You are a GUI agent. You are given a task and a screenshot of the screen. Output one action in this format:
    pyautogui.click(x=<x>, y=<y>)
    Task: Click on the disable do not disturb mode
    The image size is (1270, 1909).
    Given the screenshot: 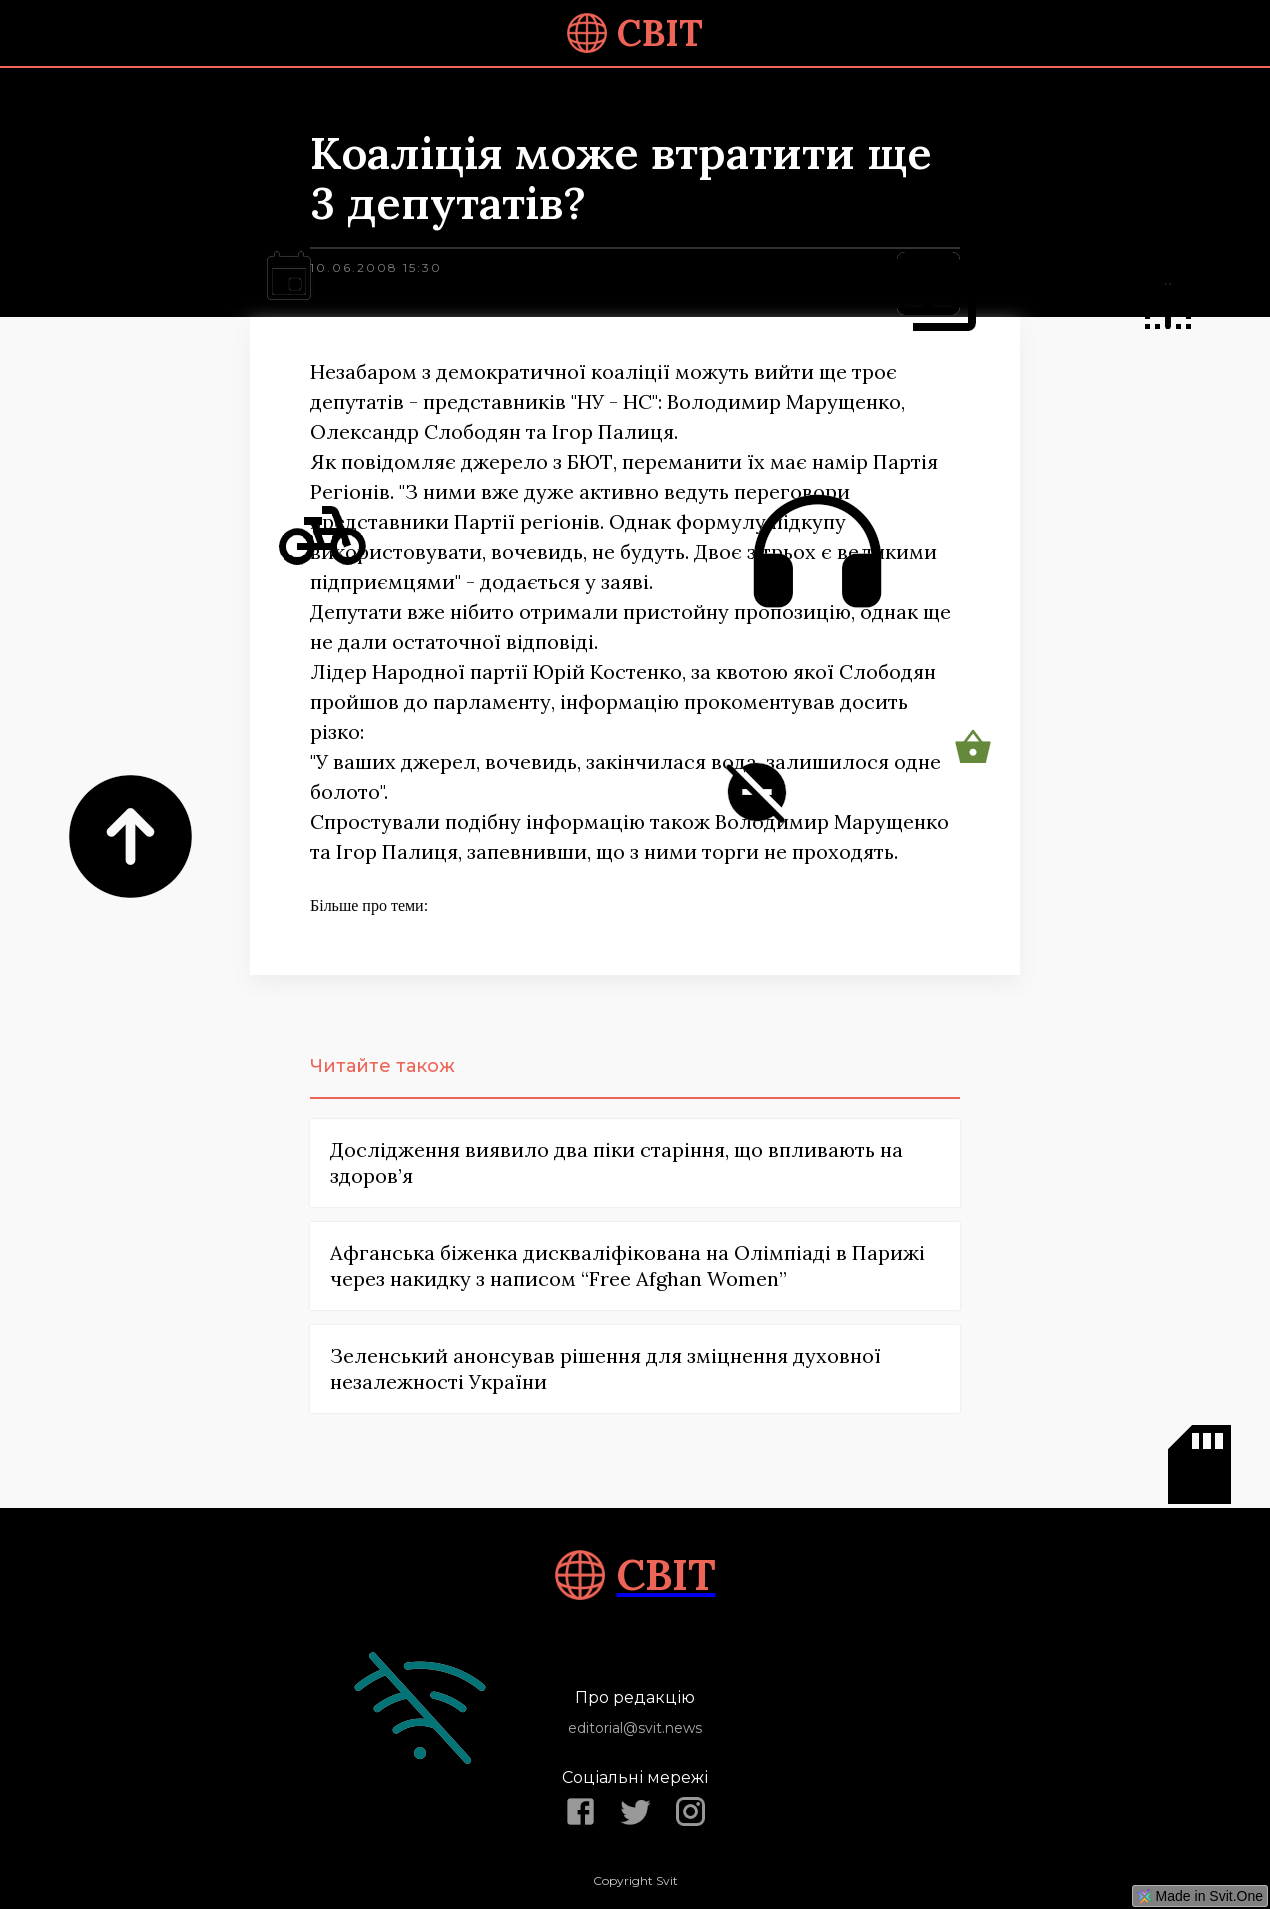 What is the action you would take?
    pyautogui.click(x=757, y=792)
    